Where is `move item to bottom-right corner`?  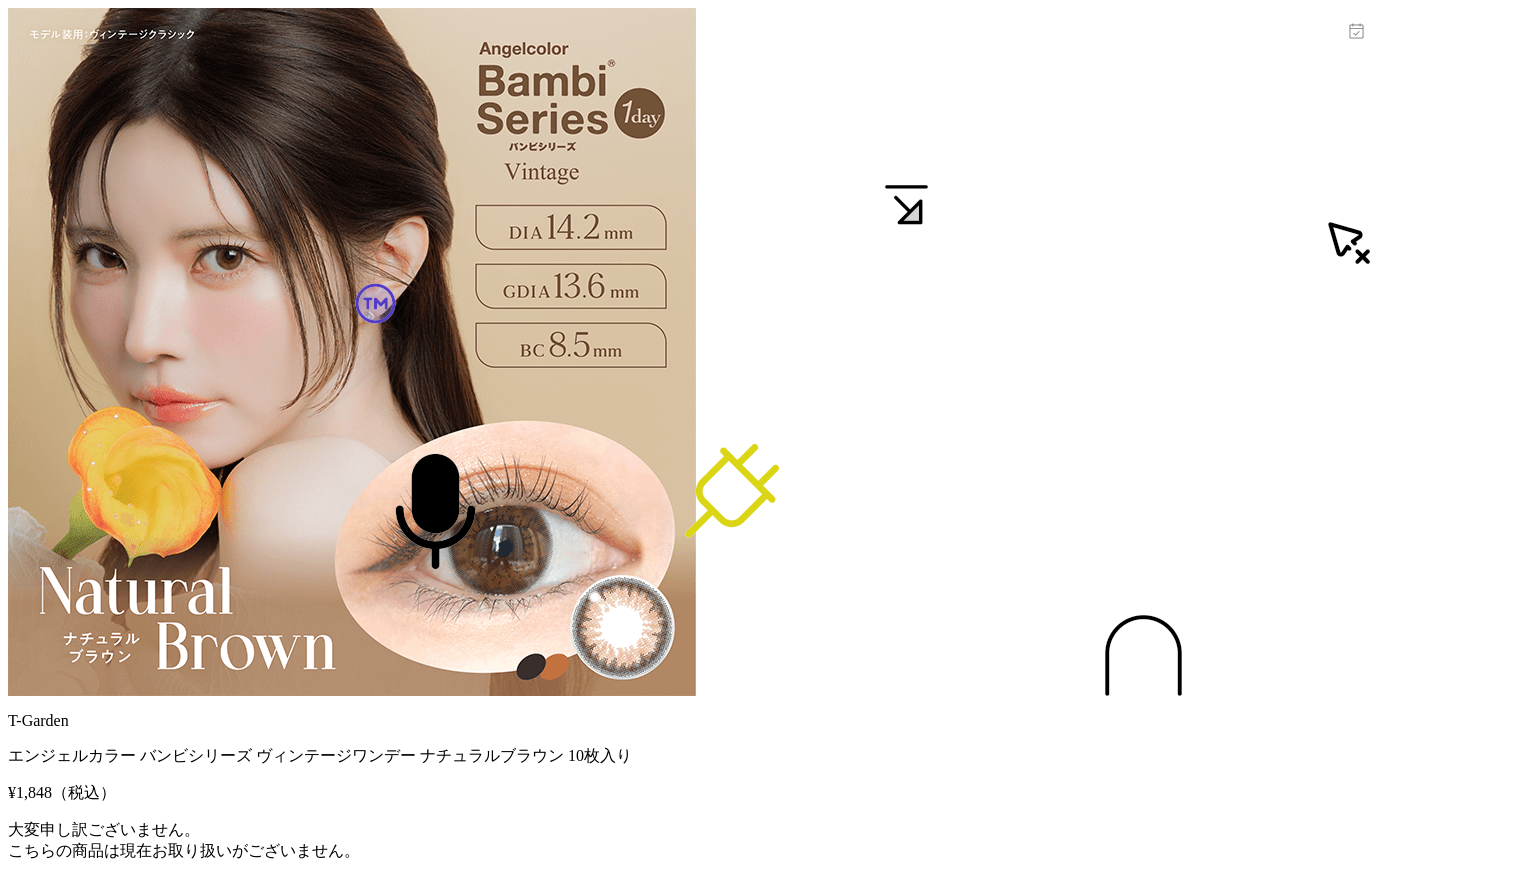
move item to bottom-right corner is located at coordinates (906, 206).